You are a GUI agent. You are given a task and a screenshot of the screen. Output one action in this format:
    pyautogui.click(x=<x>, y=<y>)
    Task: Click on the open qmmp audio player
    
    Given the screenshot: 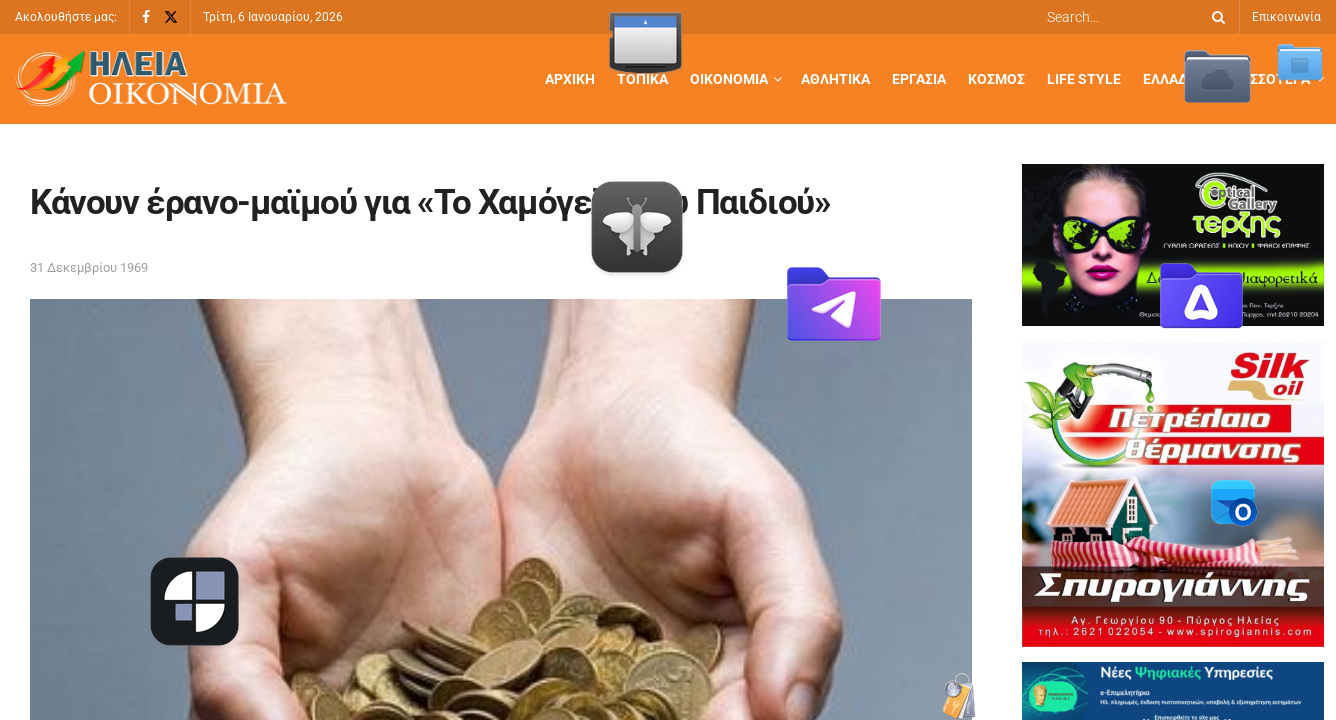 What is the action you would take?
    pyautogui.click(x=637, y=227)
    